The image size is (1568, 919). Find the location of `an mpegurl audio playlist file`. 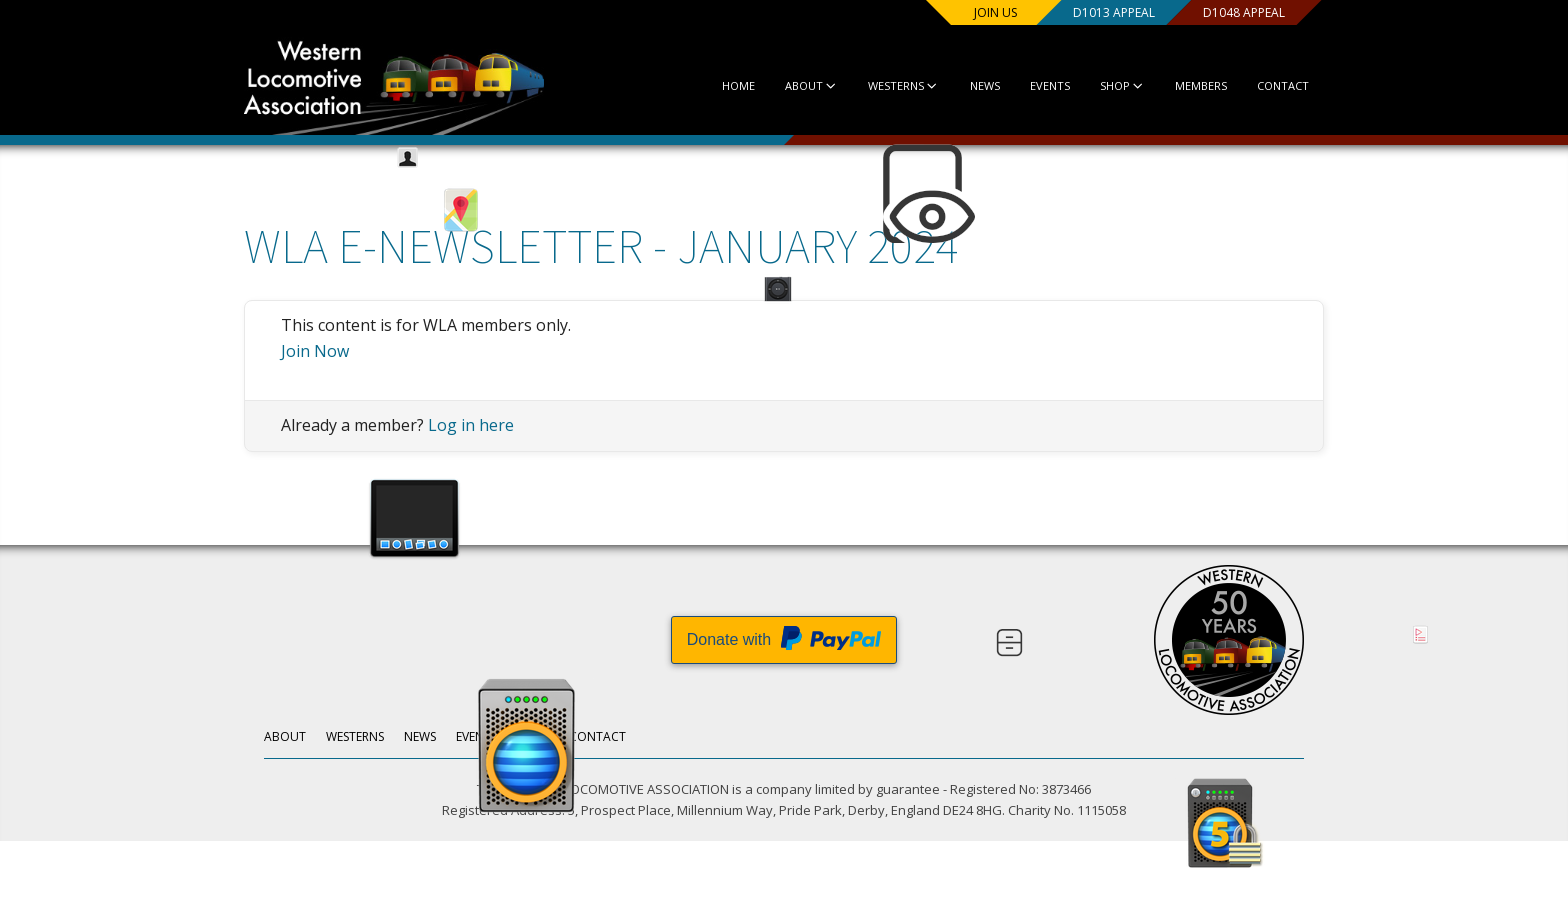

an mpegurl audio playlist file is located at coordinates (1420, 634).